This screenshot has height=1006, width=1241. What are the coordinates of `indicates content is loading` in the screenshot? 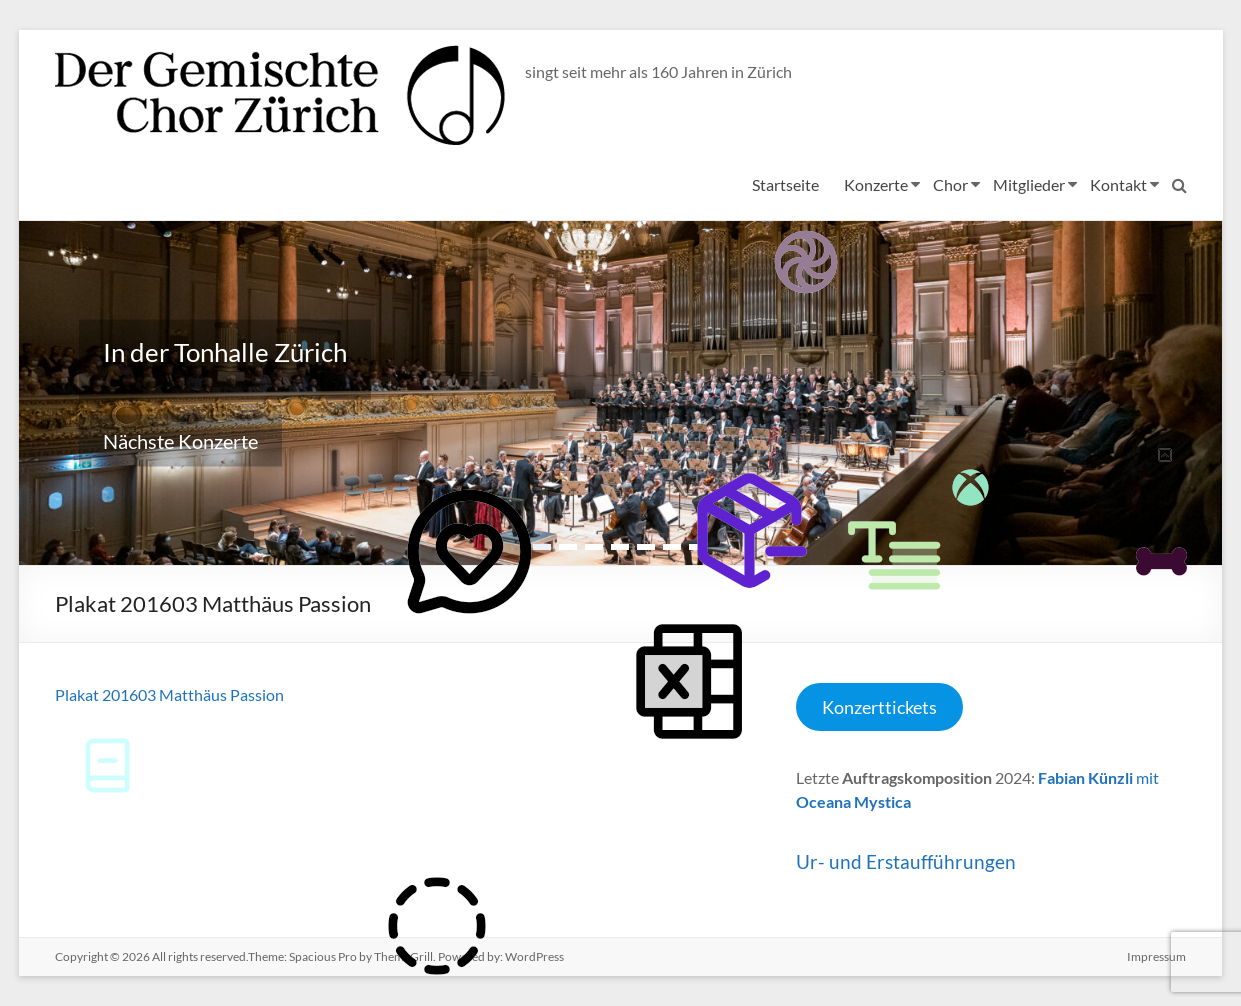 It's located at (806, 262).